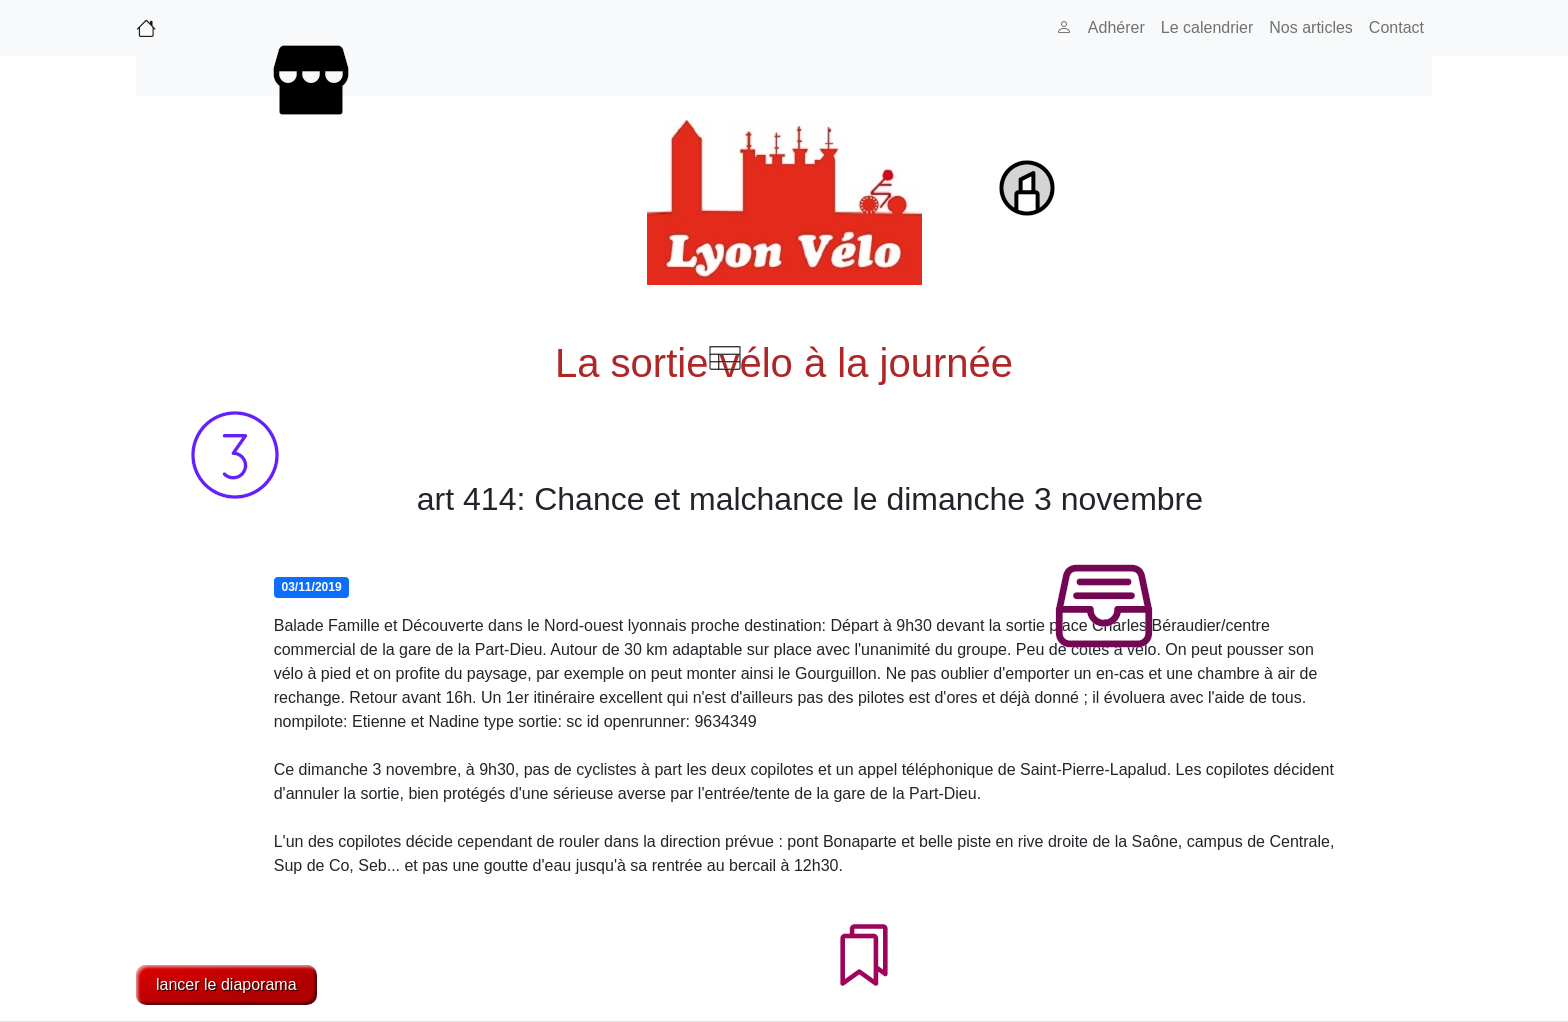  What do you see at coordinates (864, 955) in the screenshot?
I see `view all saved bookmarks` at bounding box center [864, 955].